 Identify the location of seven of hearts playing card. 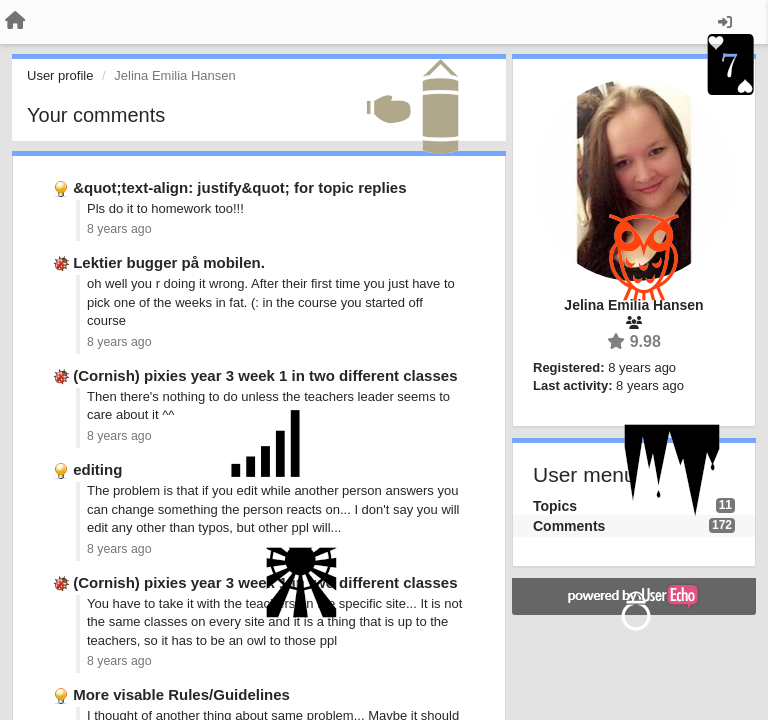
(730, 64).